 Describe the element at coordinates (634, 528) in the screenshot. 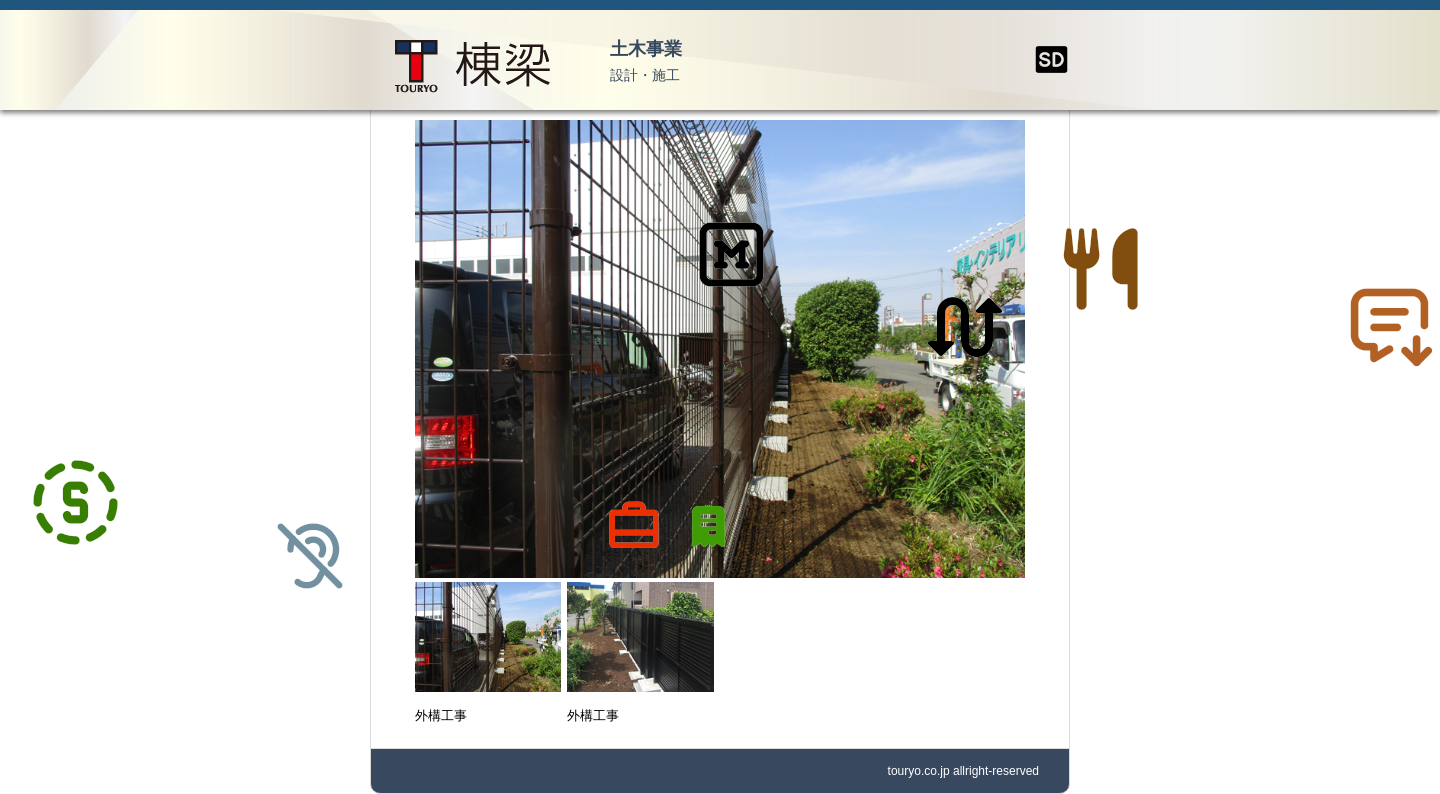

I see `access travel or trip planning features` at that location.